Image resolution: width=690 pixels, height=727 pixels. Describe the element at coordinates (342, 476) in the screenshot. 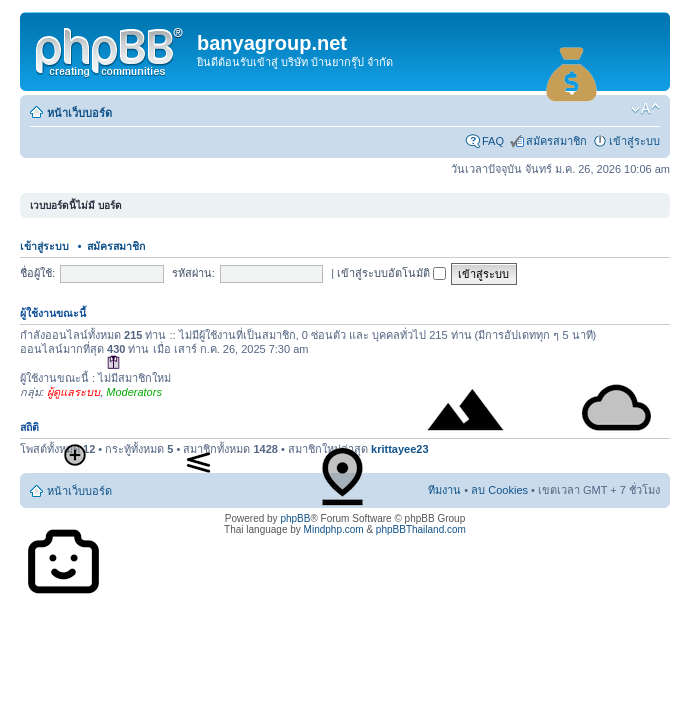

I see `drop a pin on the map` at that location.